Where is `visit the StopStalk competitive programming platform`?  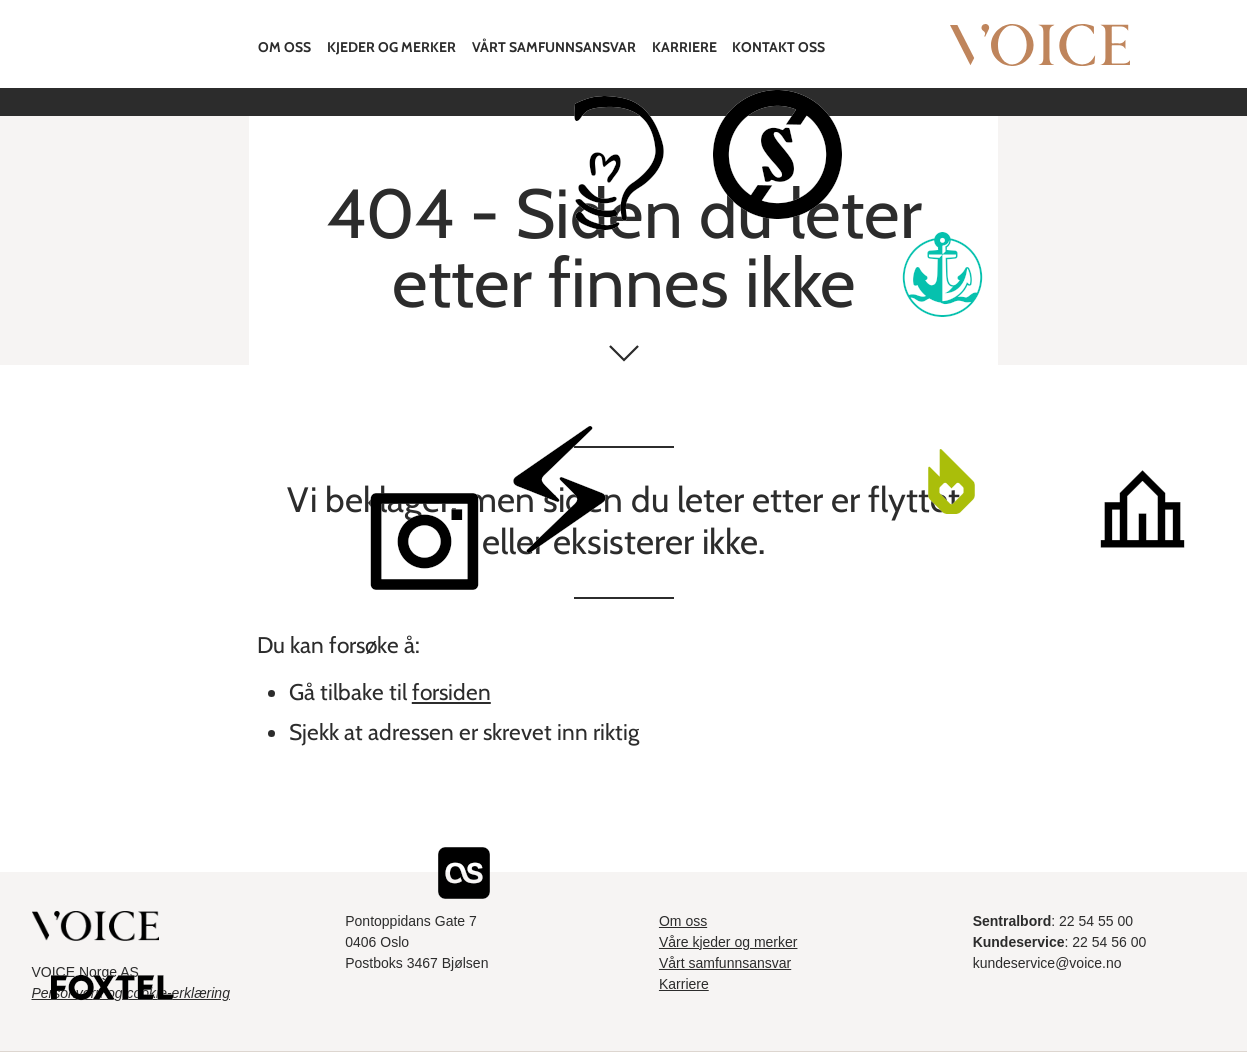
visit the StopStalk competitive programming platform is located at coordinates (777, 154).